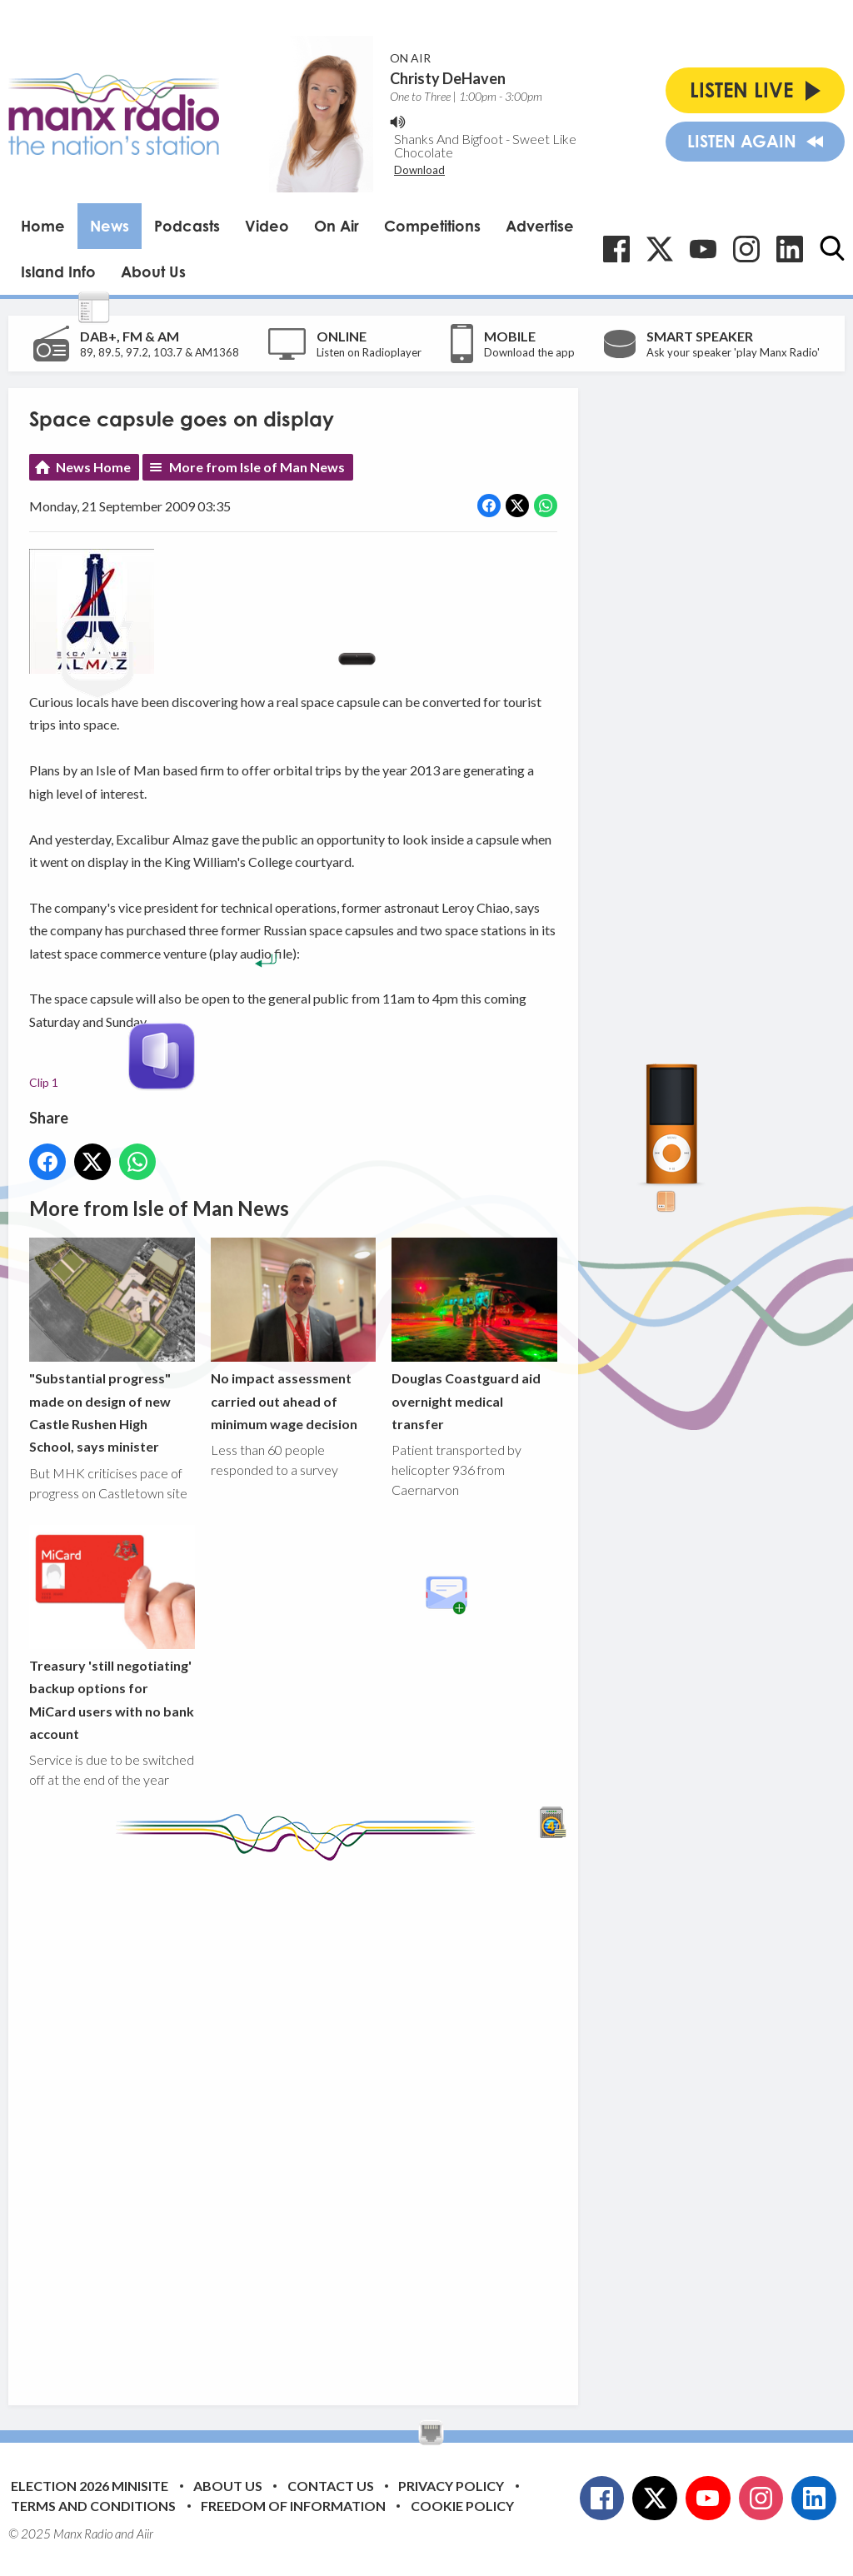 The height and width of the screenshot is (2576, 853). I want to click on keyboard battery status indicator, so click(97, 655).